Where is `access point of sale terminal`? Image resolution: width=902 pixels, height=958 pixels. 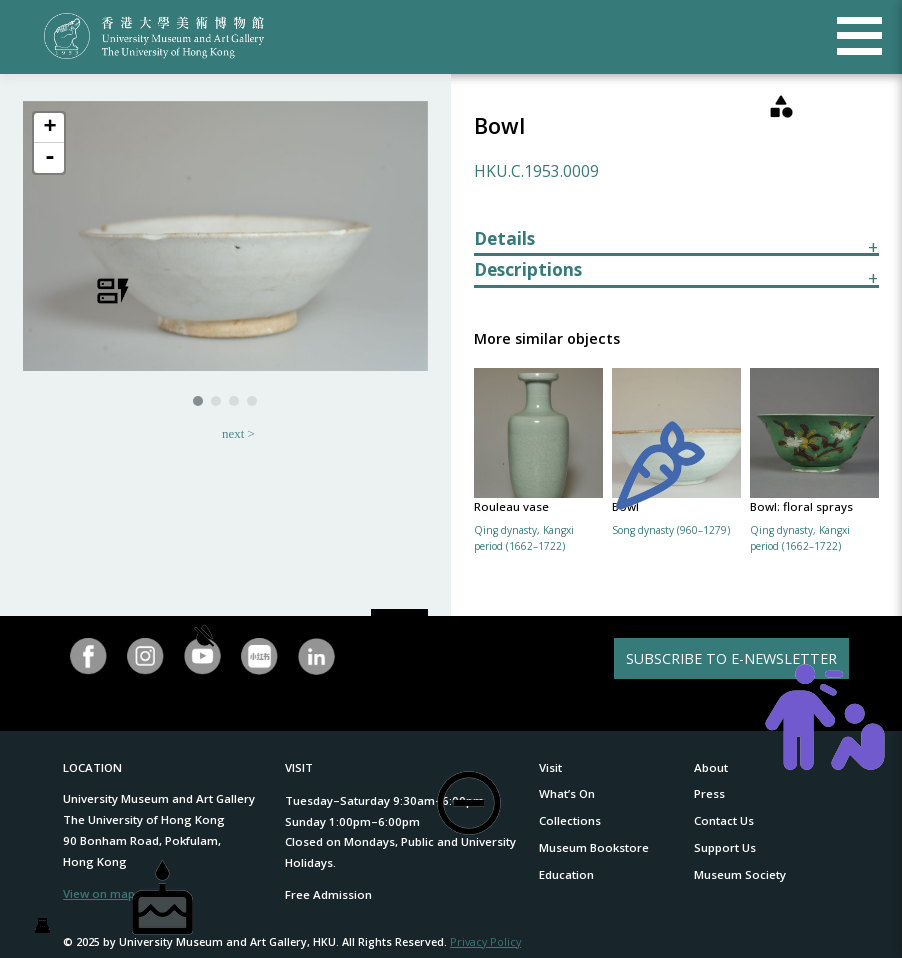
access point of sale terminal is located at coordinates (42, 925).